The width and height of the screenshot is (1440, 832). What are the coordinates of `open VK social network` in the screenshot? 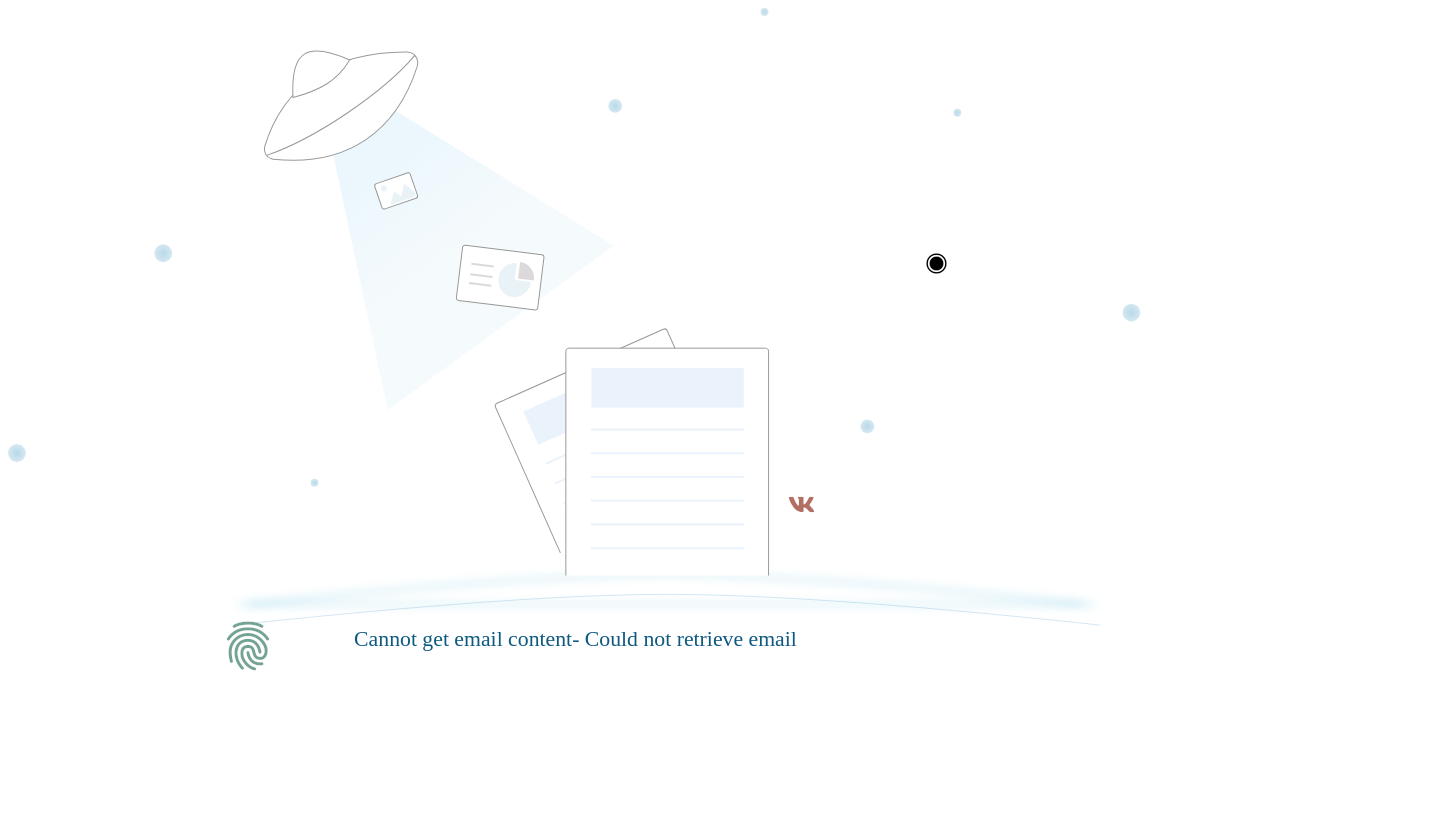 It's located at (801, 504).